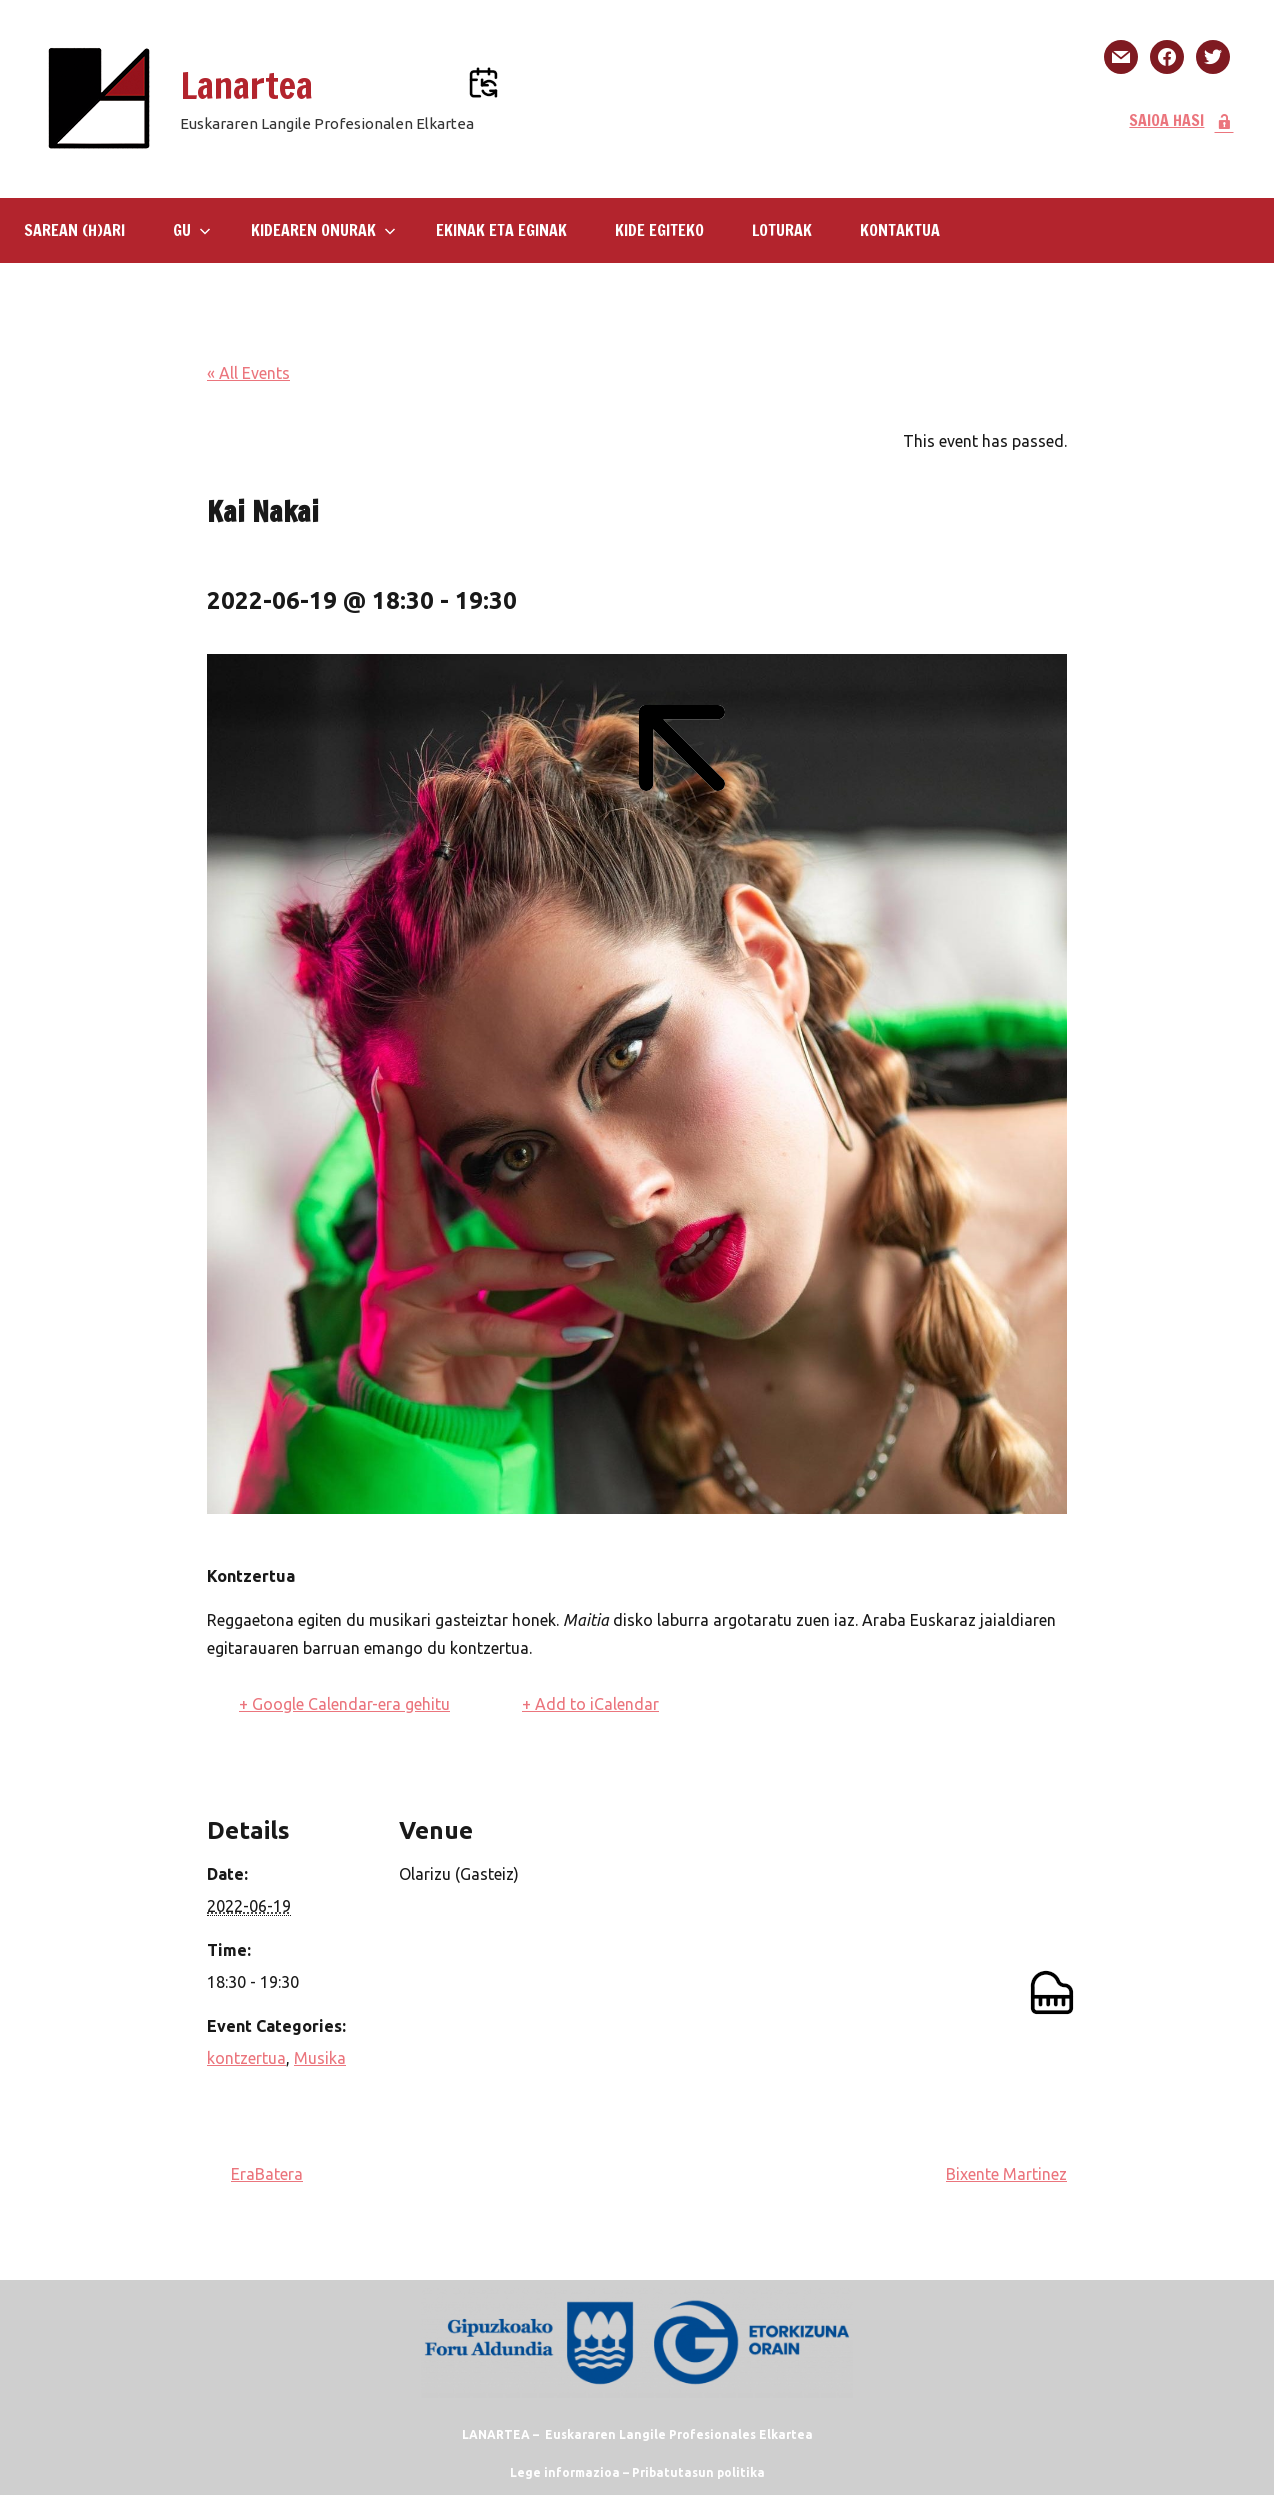 The height and width of the screenshot is (2495, 1274). Describe the element at coordinates (1052, 1993) in the screenshot. I see `access piano or keyboard instrument` at that location.